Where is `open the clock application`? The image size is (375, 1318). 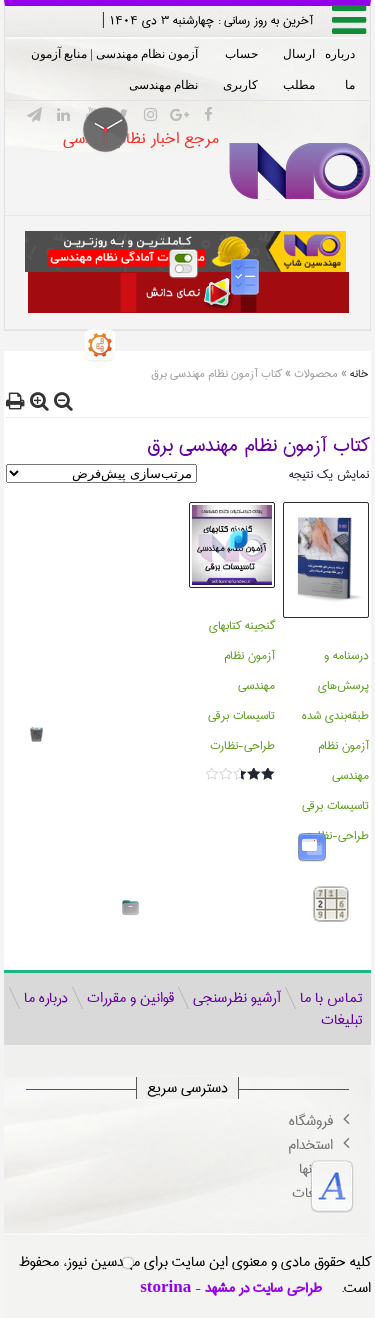
open the clock application is located at coordinates (105, 129).